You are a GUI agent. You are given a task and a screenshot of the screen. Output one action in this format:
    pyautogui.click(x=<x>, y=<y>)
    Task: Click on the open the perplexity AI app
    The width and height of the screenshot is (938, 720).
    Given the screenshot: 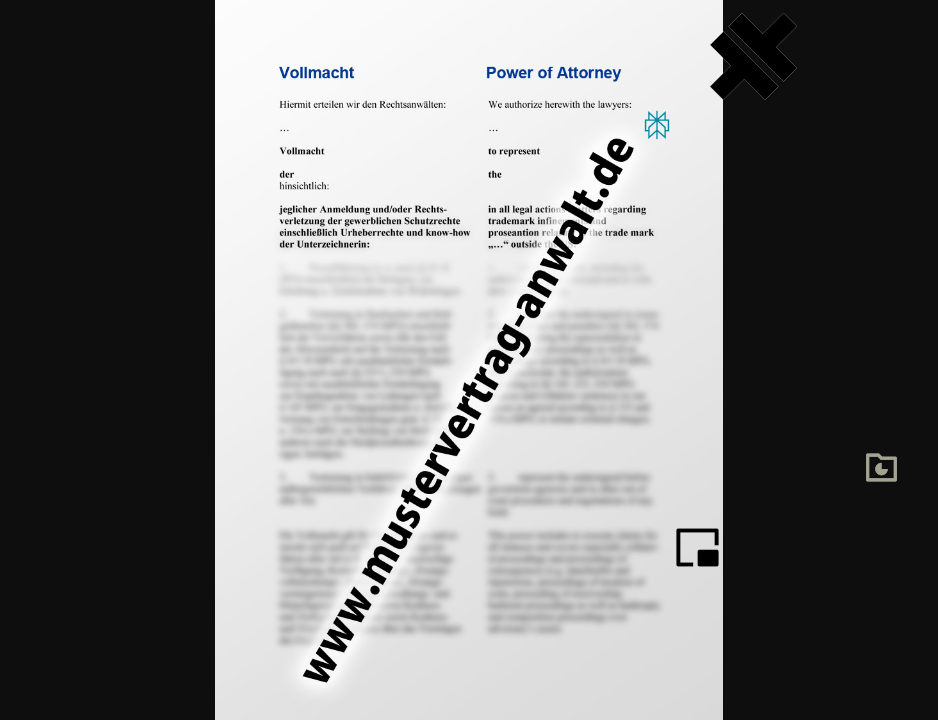 What is the action you would take?
    pyautogui.click(x=657, y=125)
    